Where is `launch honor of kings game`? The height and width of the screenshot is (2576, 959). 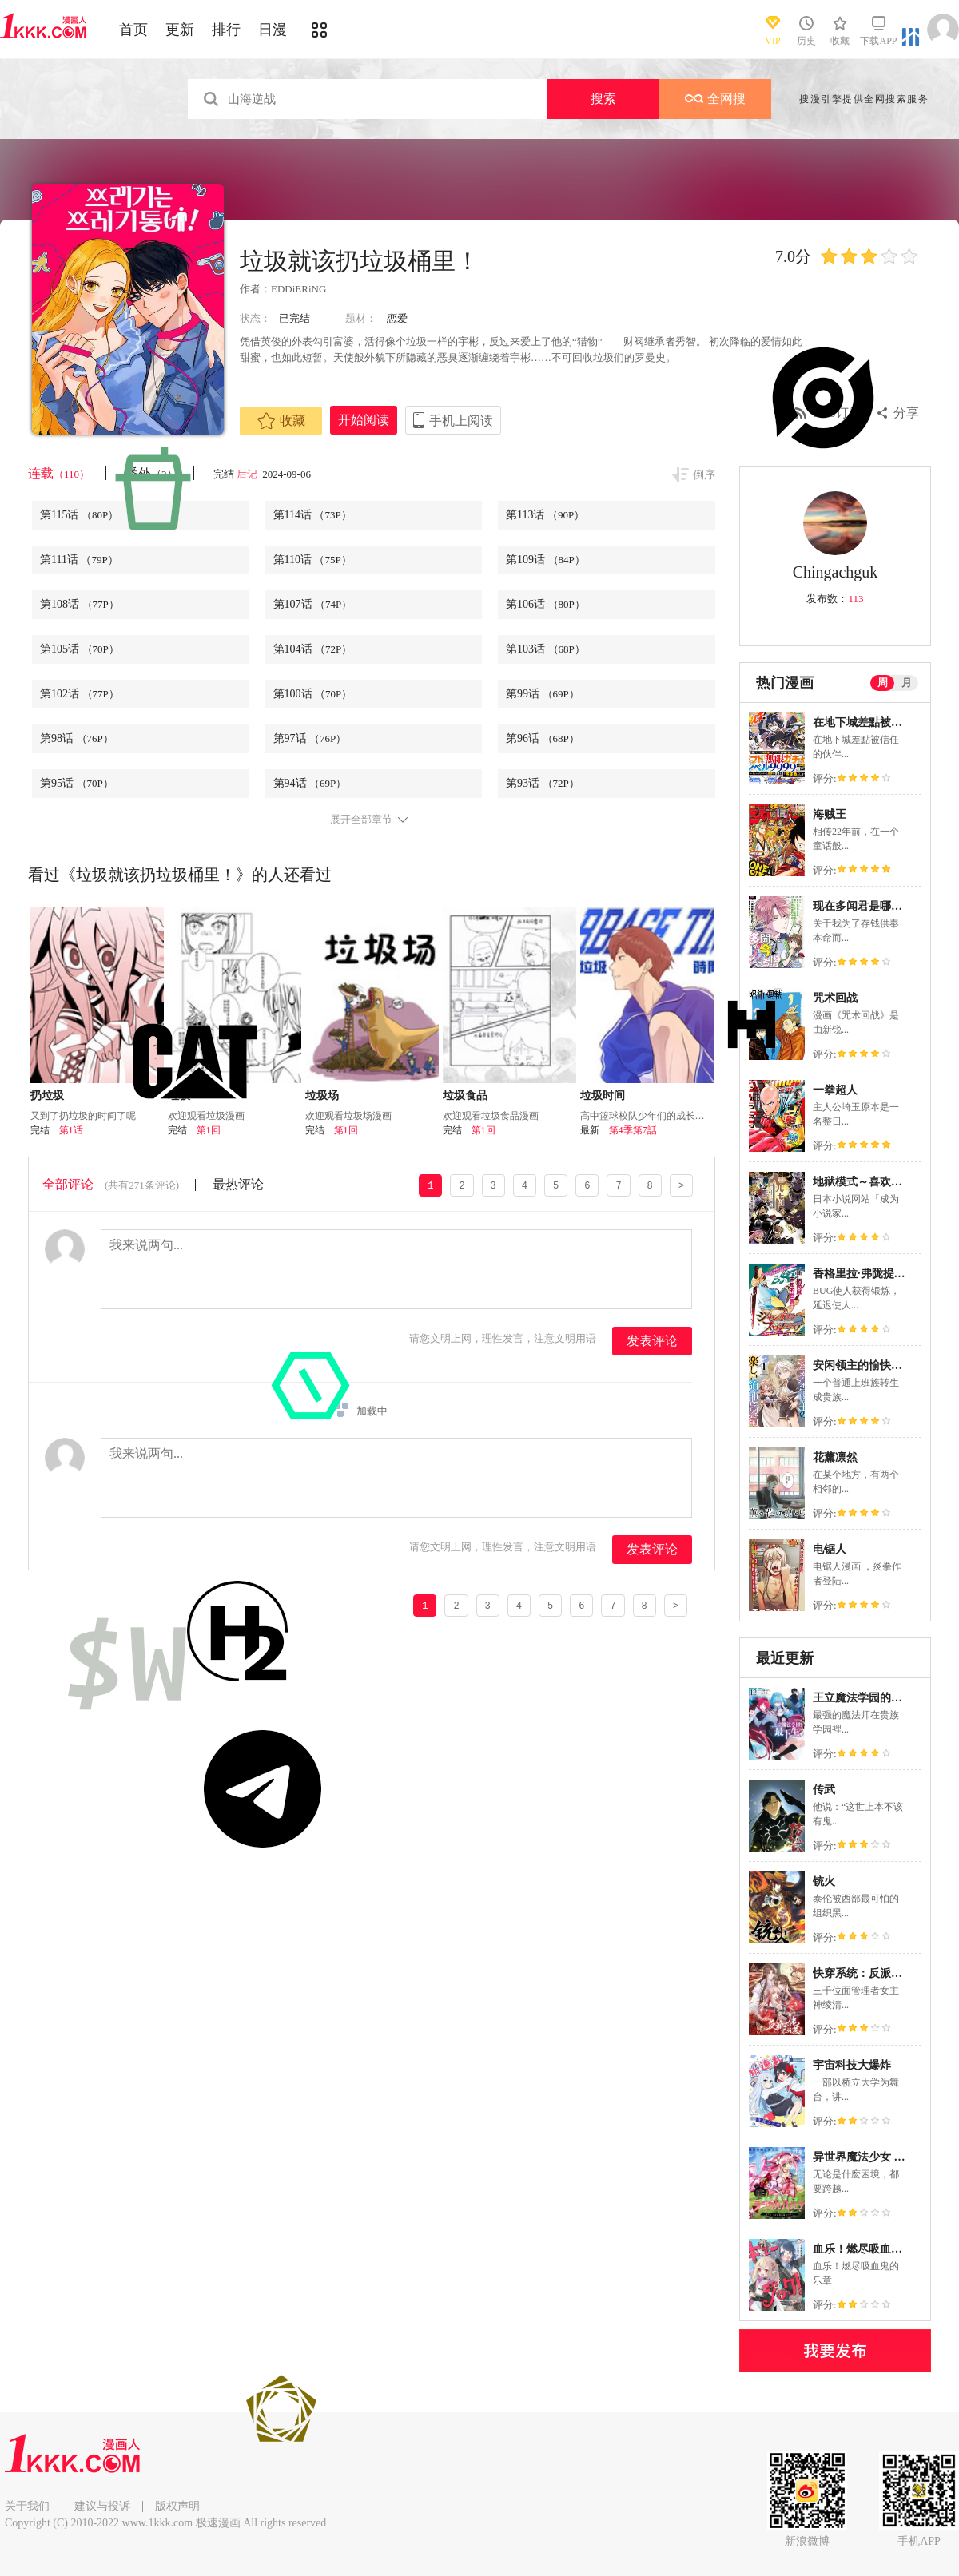 launch honor of kings game is located at coordinates (823, 398).